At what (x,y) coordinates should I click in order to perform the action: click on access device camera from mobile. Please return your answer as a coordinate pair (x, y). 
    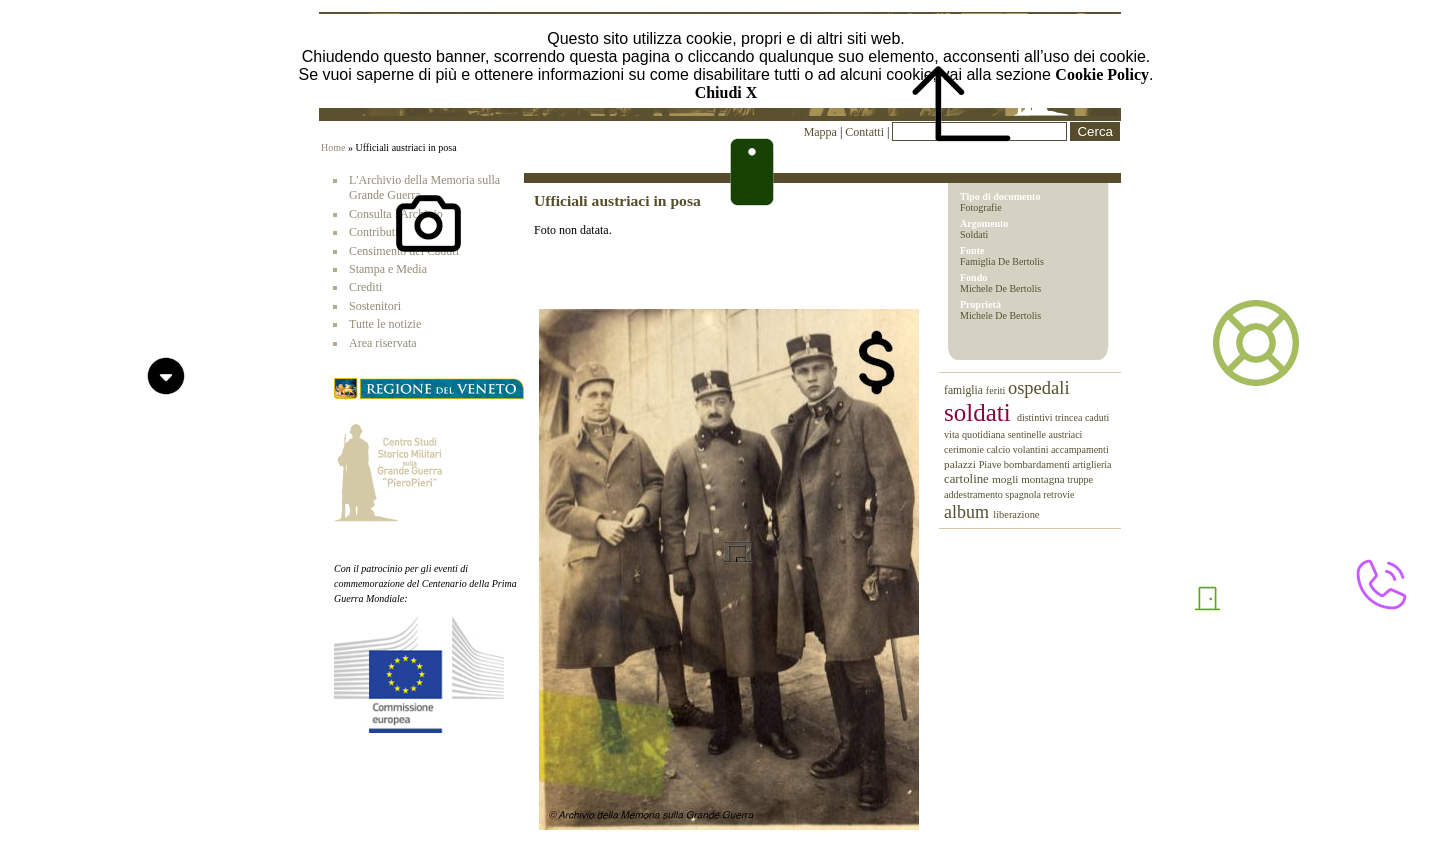
    Looking at the image, I should click on (752, 172).